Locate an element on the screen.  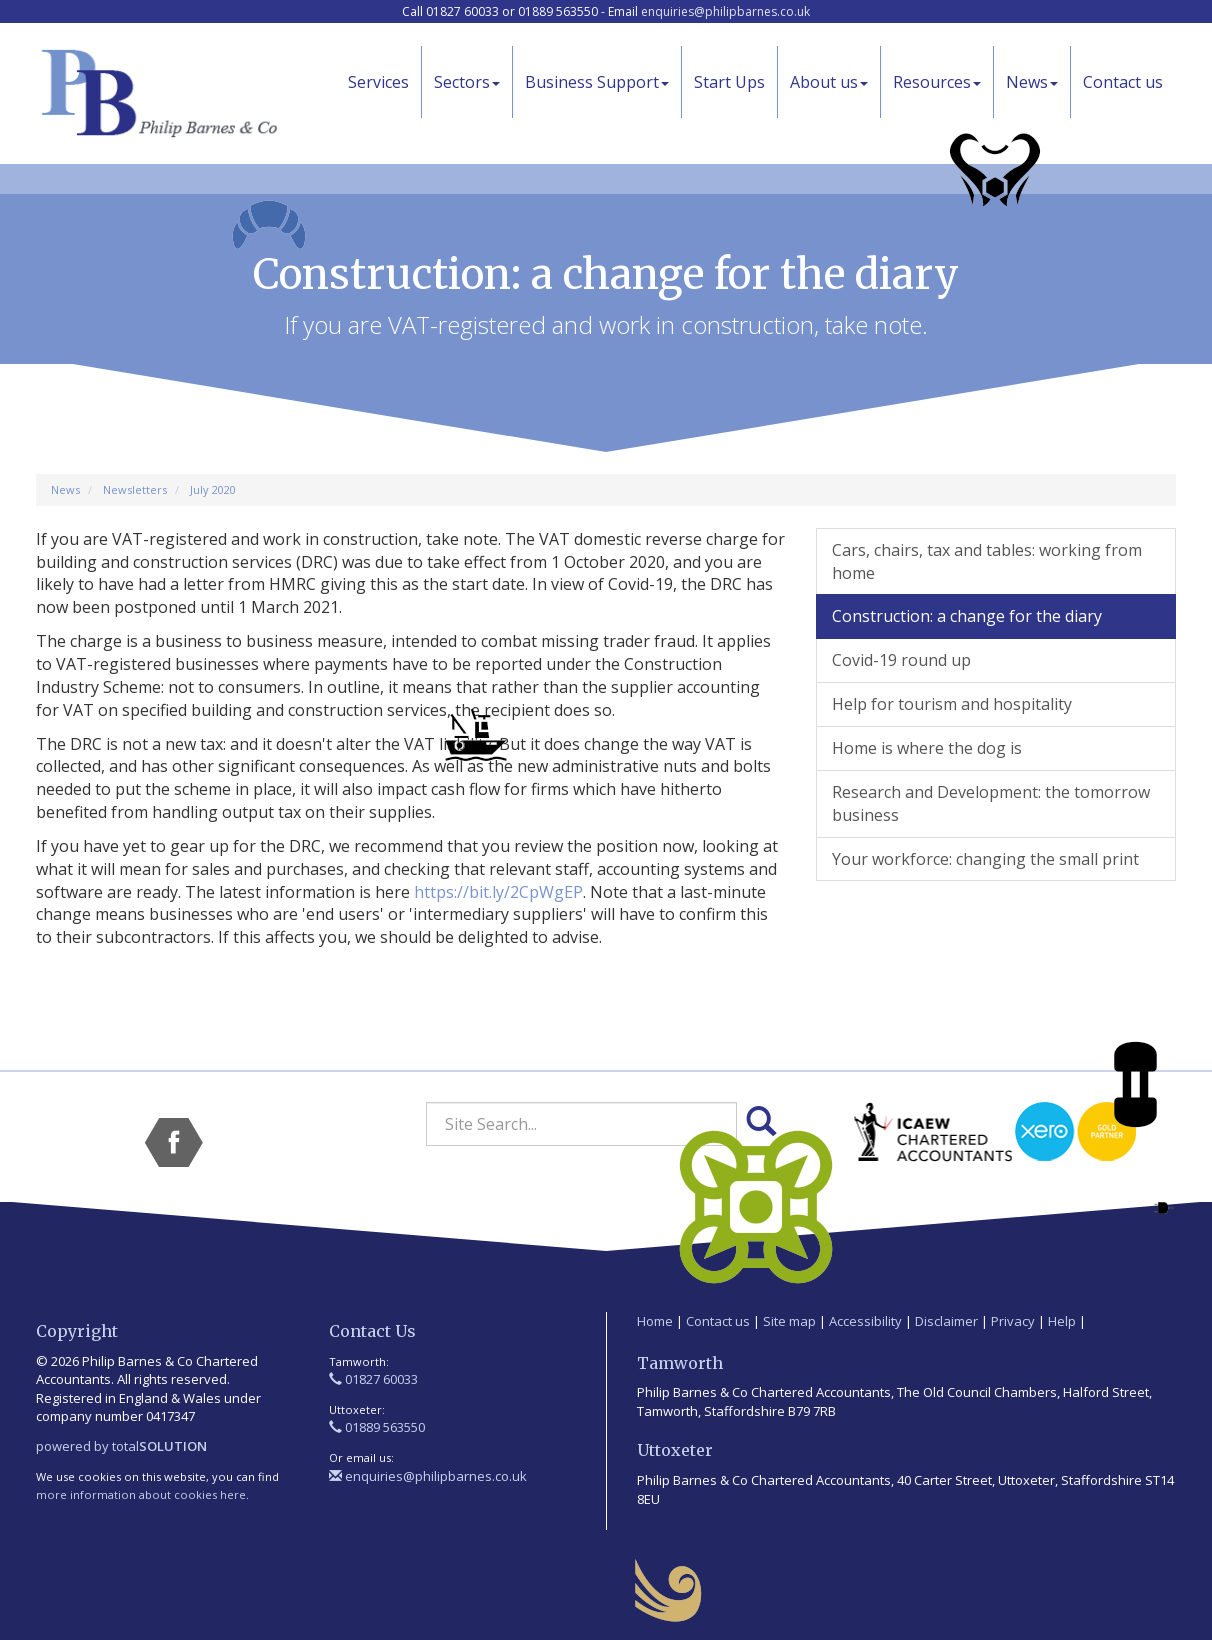
launch drone or quadcopter controls is located at coordinates (756, 1207).